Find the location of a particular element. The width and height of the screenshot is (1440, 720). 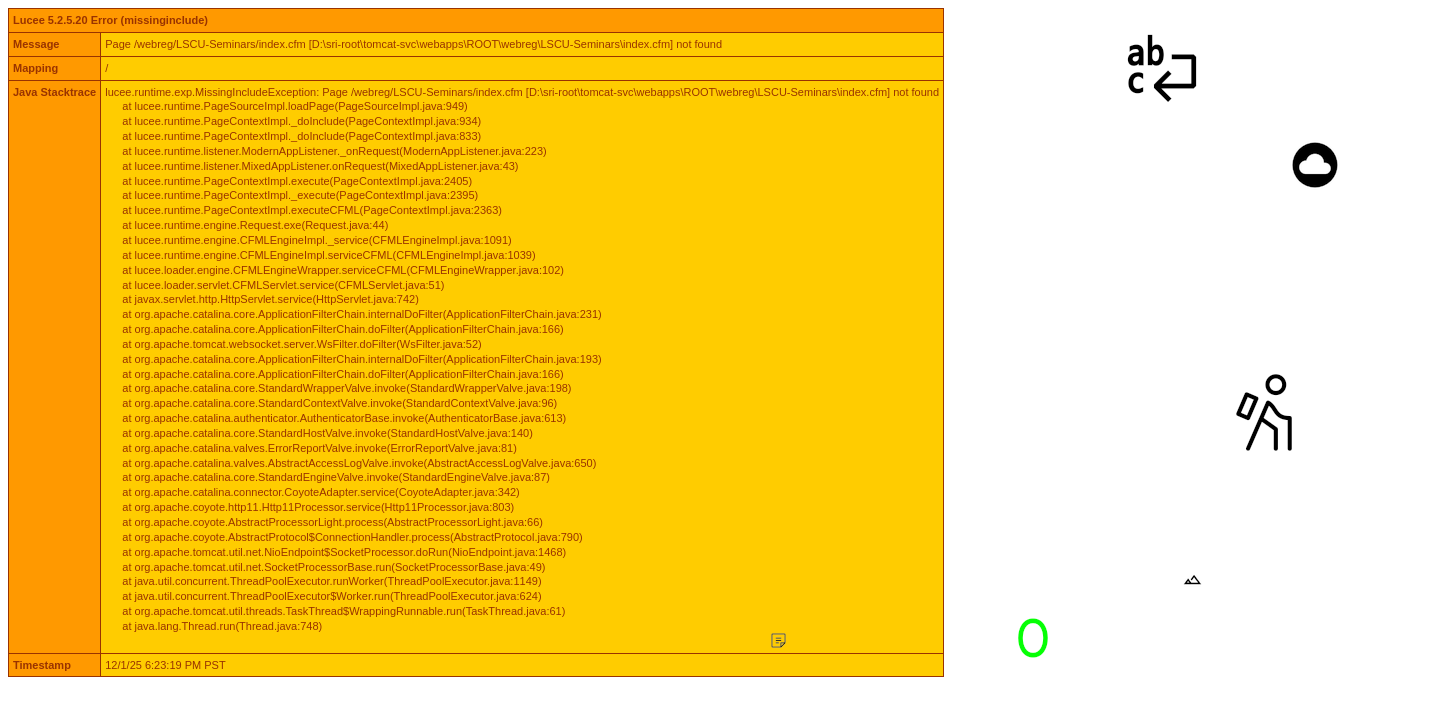

access cloud storage is located at coordinates (1315, 165).